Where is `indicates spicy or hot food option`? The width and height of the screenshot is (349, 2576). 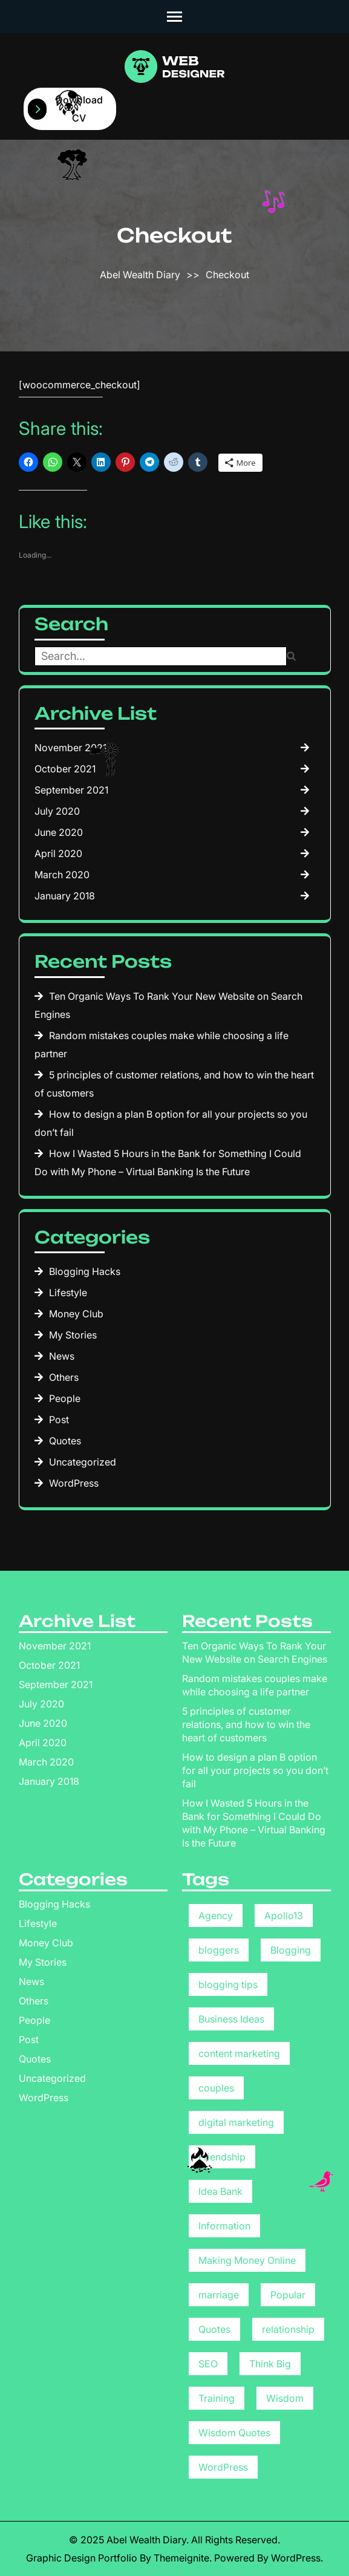 indicates spicy or hot food option is located at coordinates (200, 2160).